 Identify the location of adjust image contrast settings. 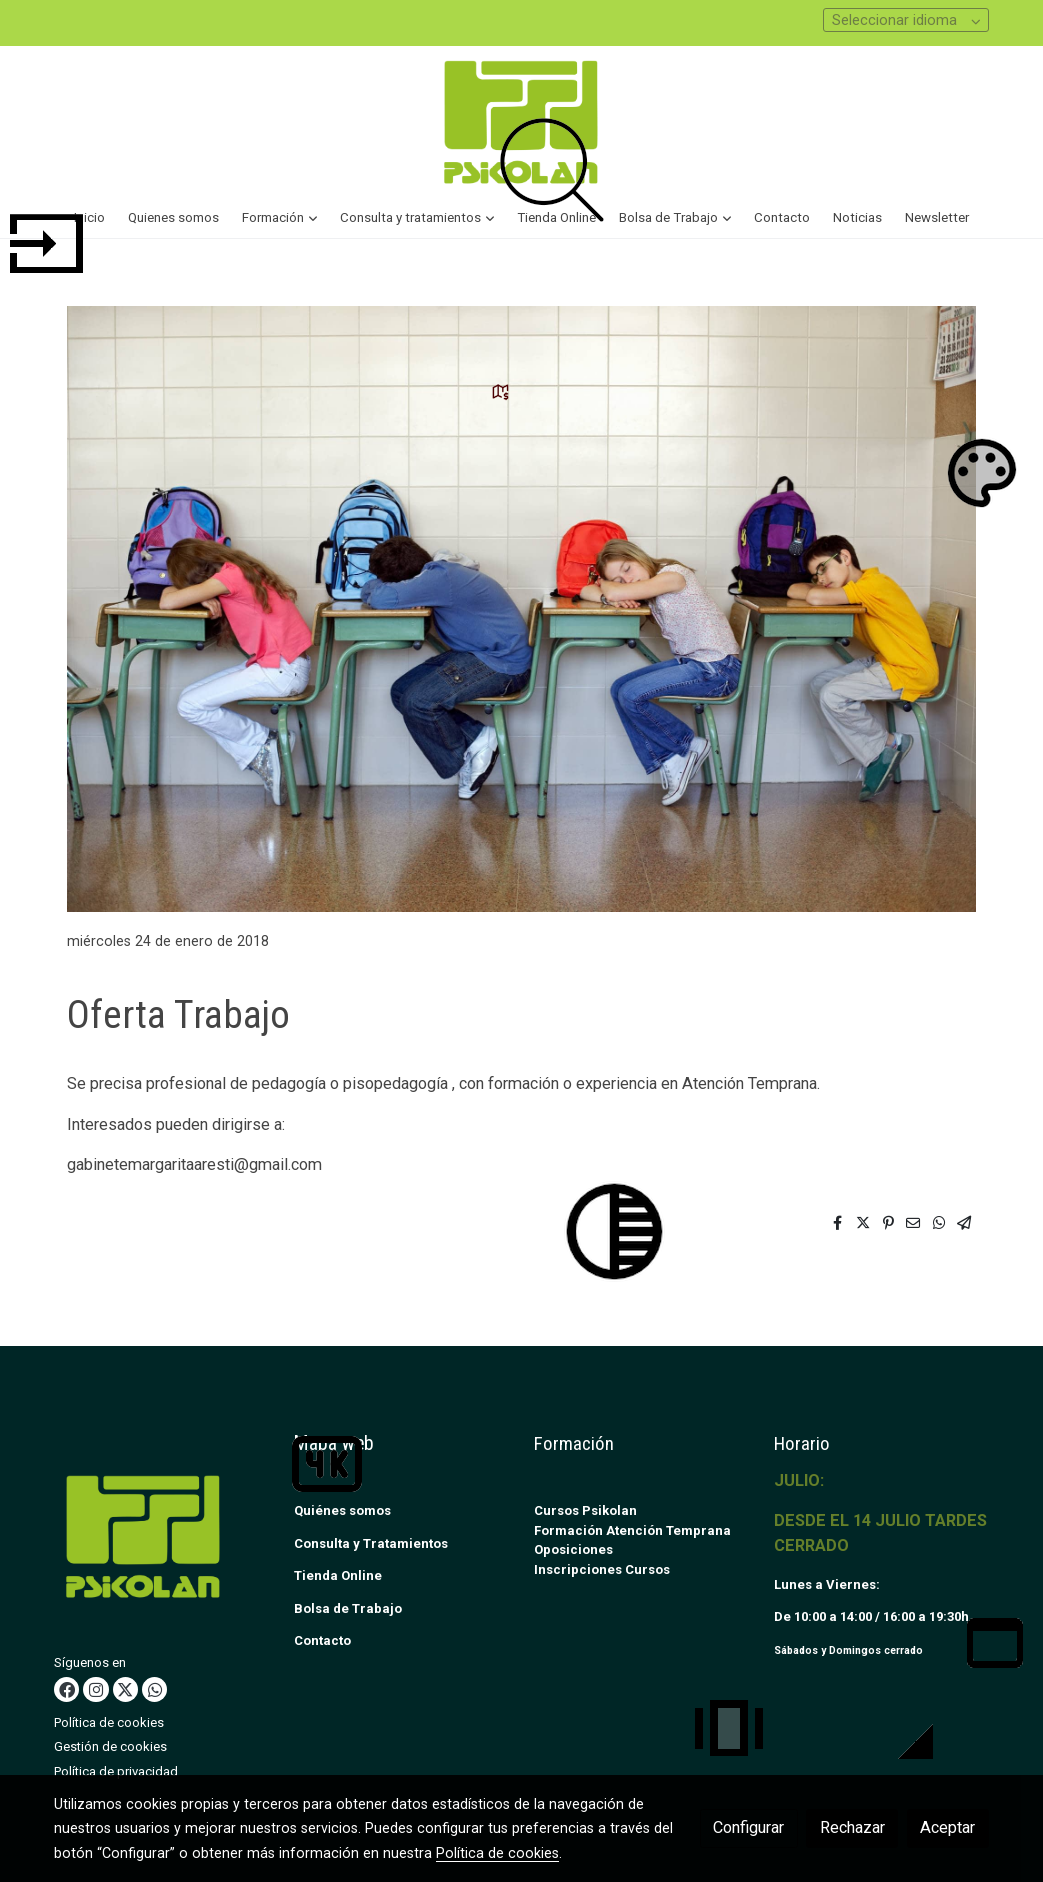
(614, 1231).